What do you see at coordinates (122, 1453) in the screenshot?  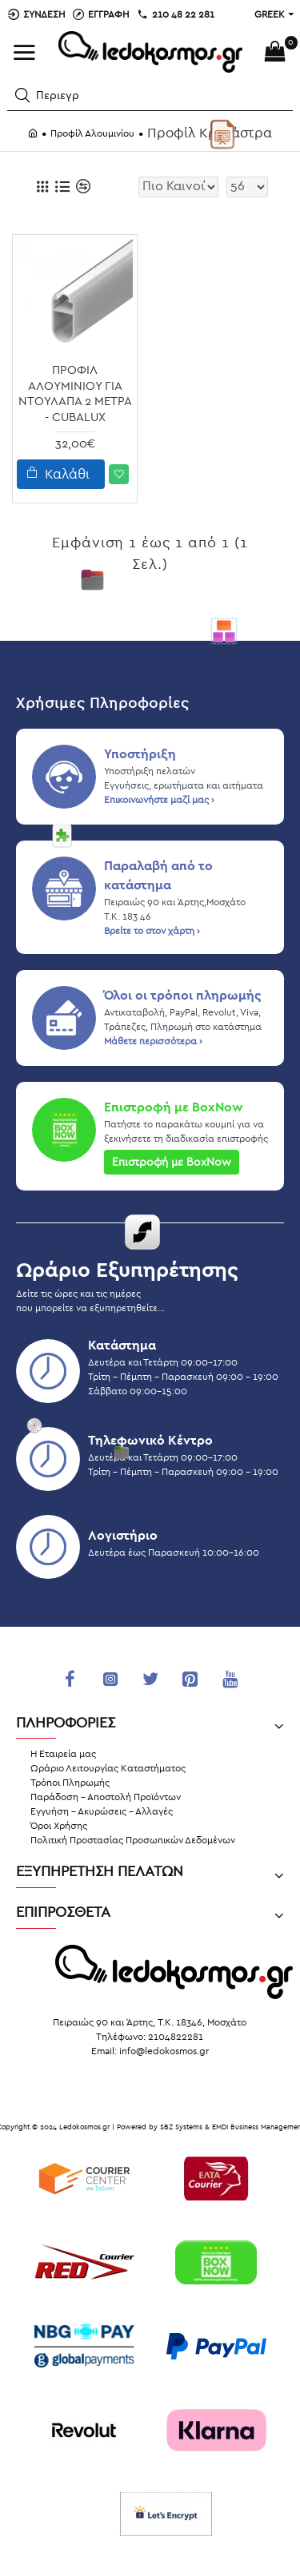 I see `open a folder or directory` at bounding box center [122, 1453].